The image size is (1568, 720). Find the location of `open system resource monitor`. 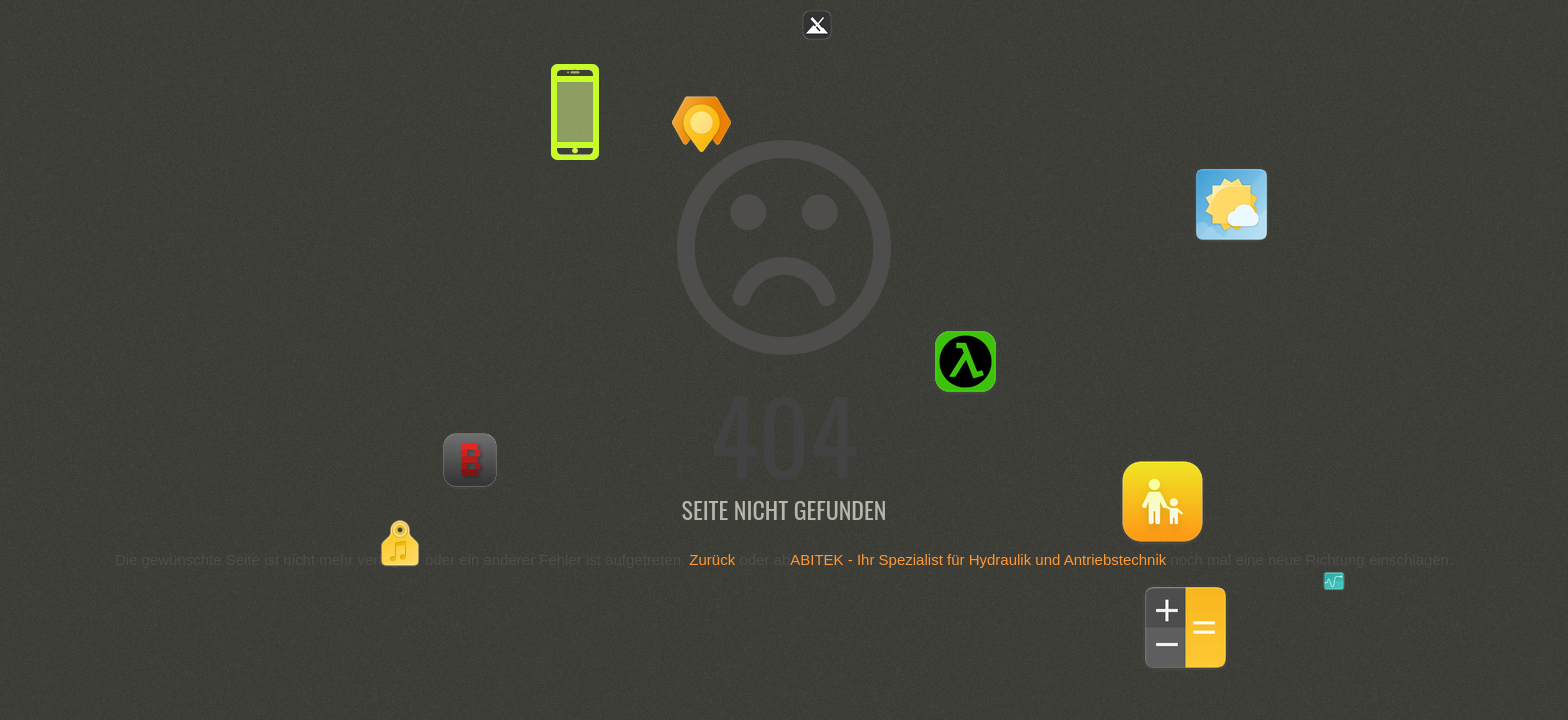

open system resource monitor is located at coordinates (1334, 581).